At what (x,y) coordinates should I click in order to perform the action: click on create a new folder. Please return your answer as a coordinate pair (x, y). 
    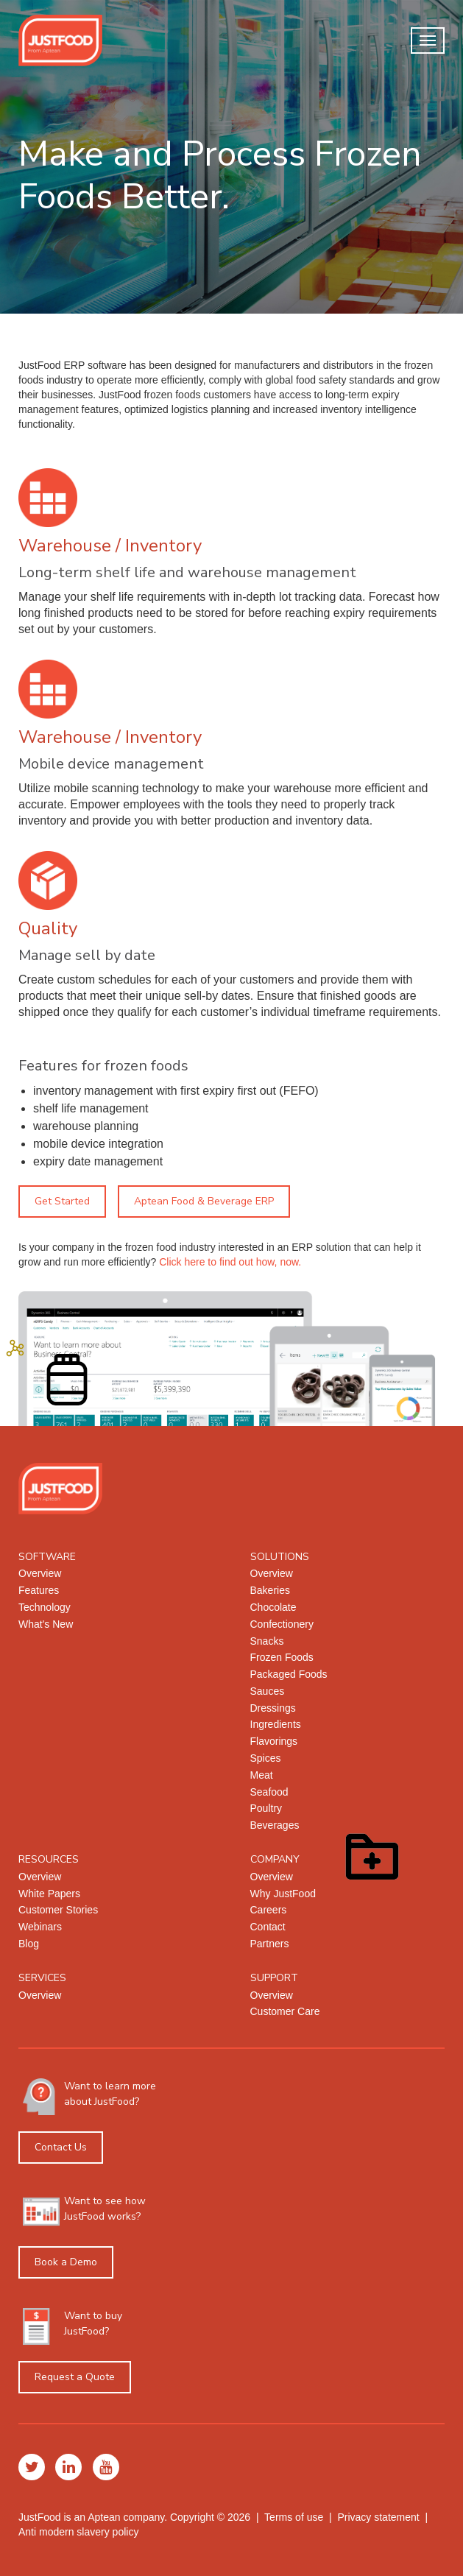
    Looking at the image, I should click on (372, 1857).